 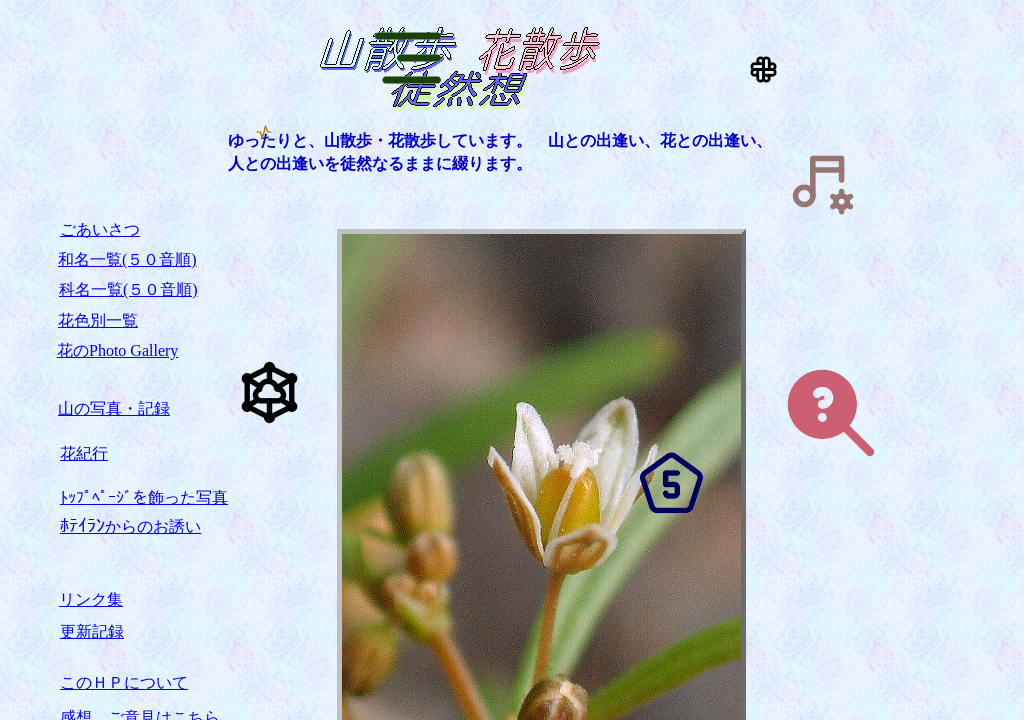 What do you see at coordinates (831, 413) in the screenshot?
I see `search for help or support topics` at bounding box center [831, 413].